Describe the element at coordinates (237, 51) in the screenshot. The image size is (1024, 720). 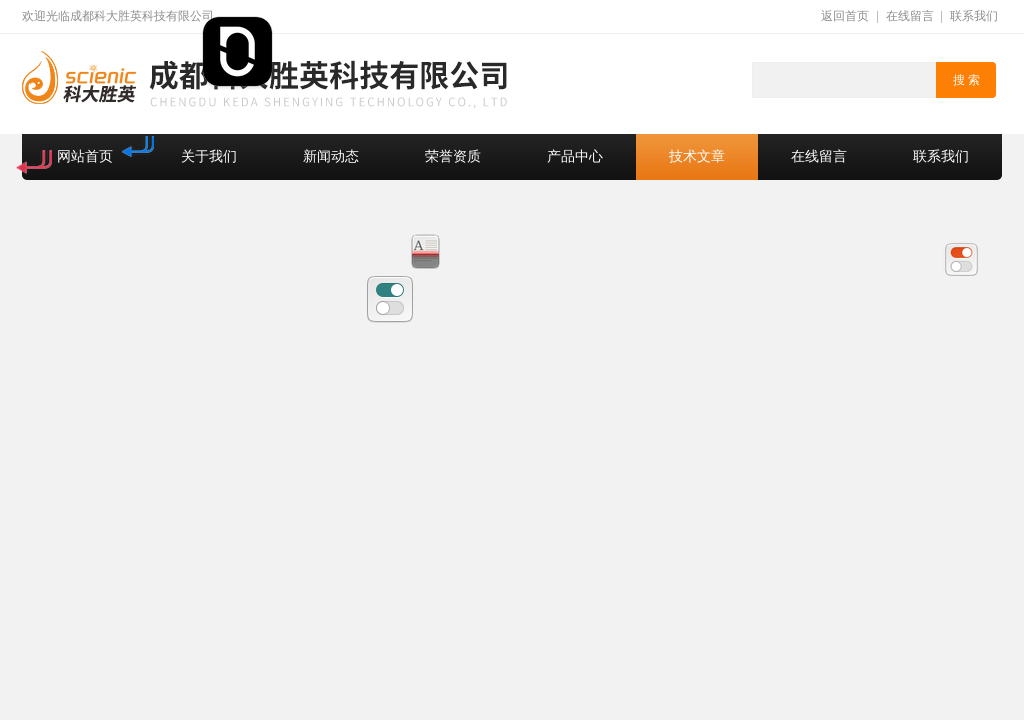
I see `open notesnook app` at that location.